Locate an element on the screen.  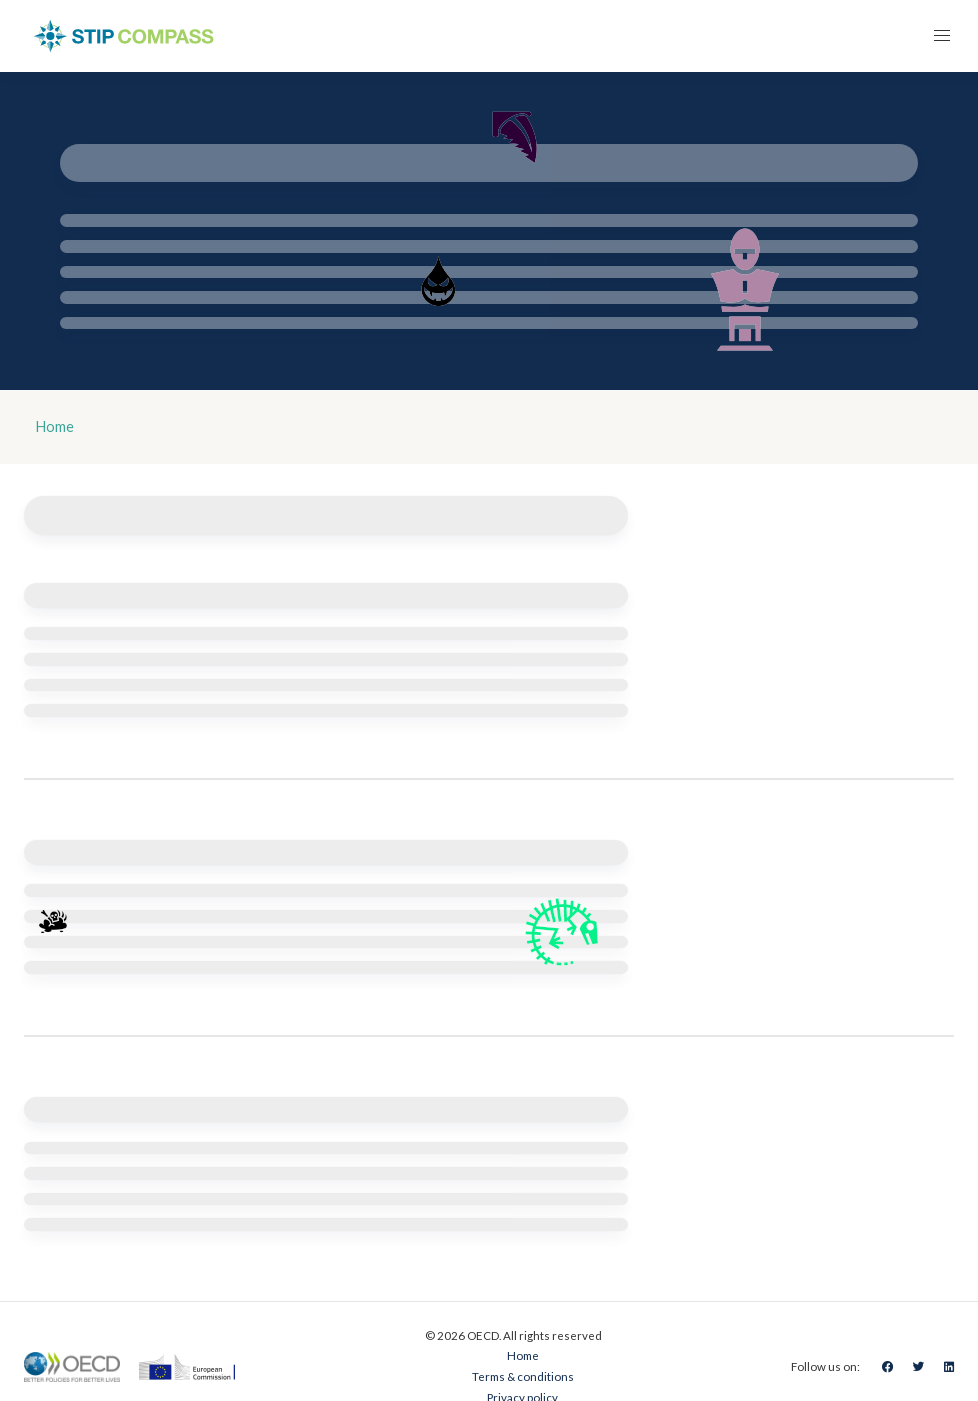
equip saw claw weapon or tool is located at coordinates (517, 137).